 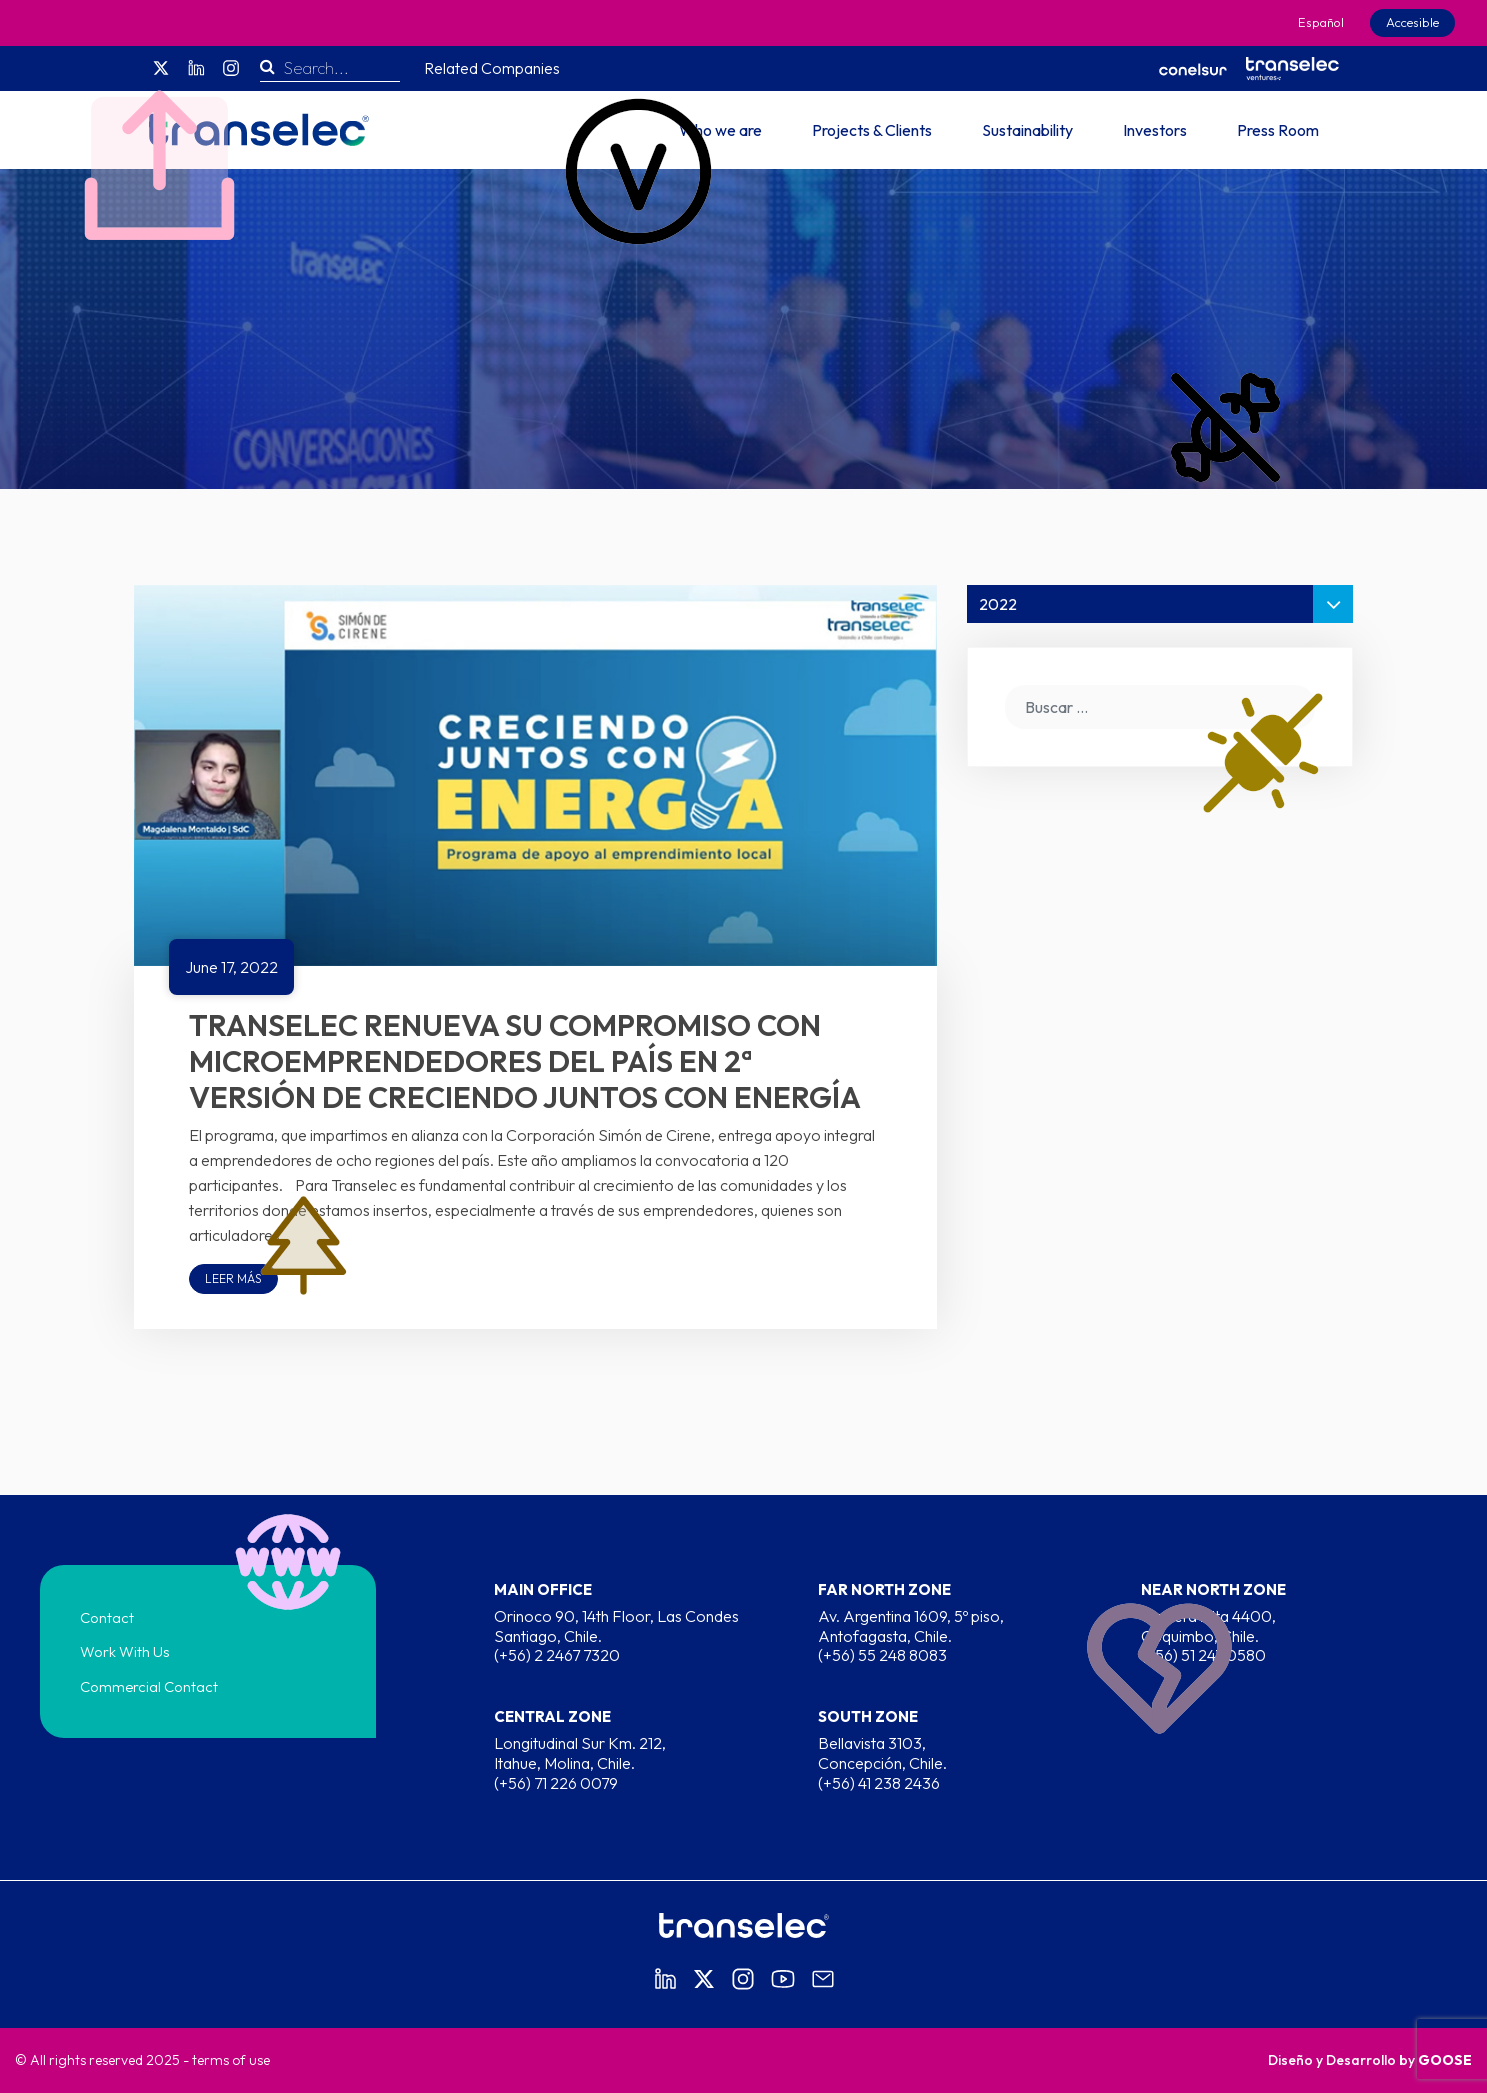 I want to click on indicates a verified status or checkmark alternative, so click(x=638, y=171).